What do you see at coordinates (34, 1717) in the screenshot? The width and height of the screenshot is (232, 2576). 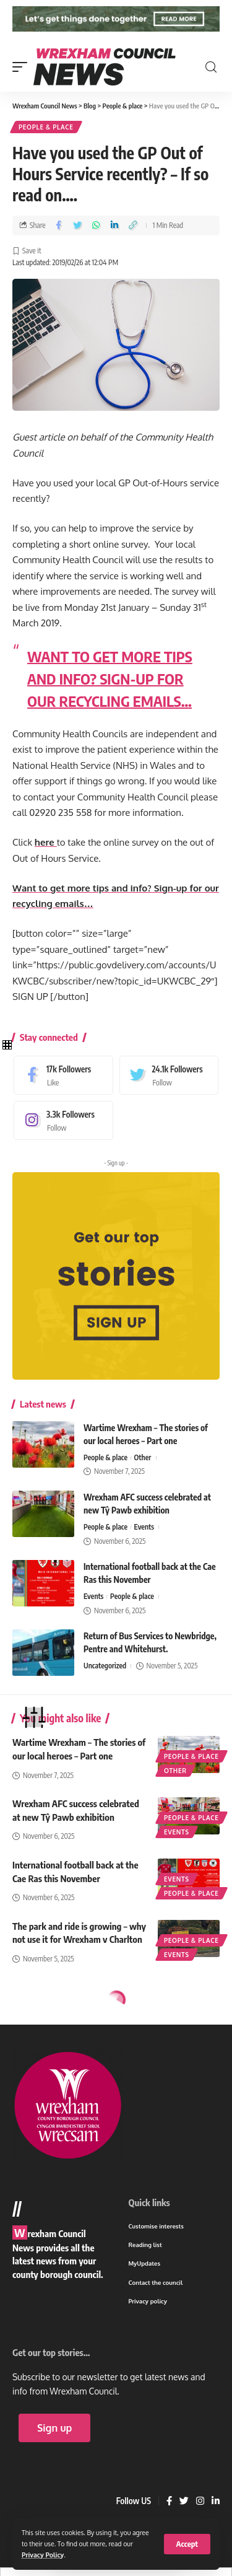 I see `adjust settings or preferences` at bounding box center [34, 1717].